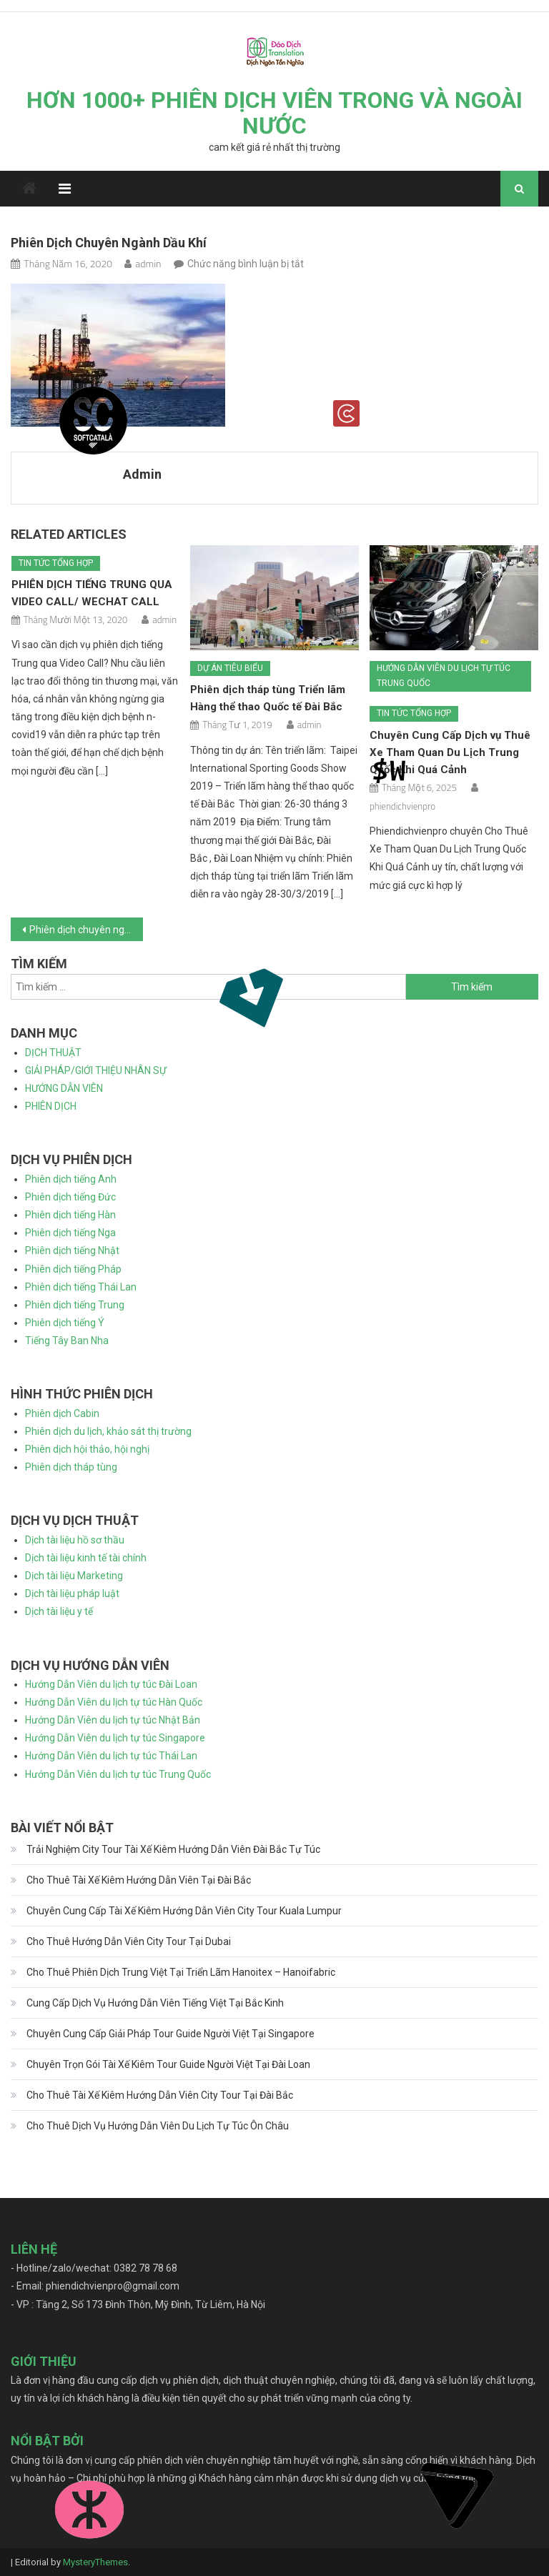 Image resolution: width=549 pixels, height=2576 pixels. What do you see at coordinates (346, 413) in the screenshot?
I see `cheerio library logo` at bounding box center [346, 413].